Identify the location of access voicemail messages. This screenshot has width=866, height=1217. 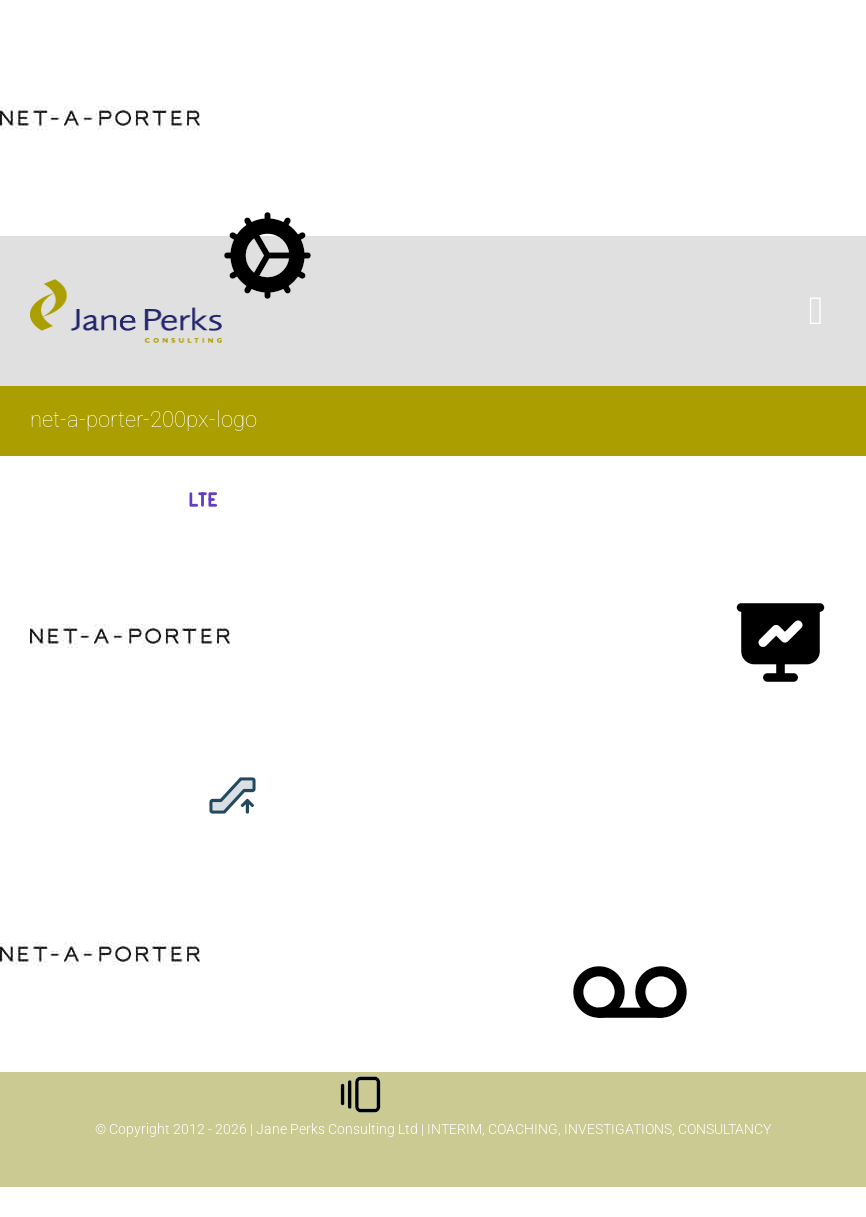
(630, 992).